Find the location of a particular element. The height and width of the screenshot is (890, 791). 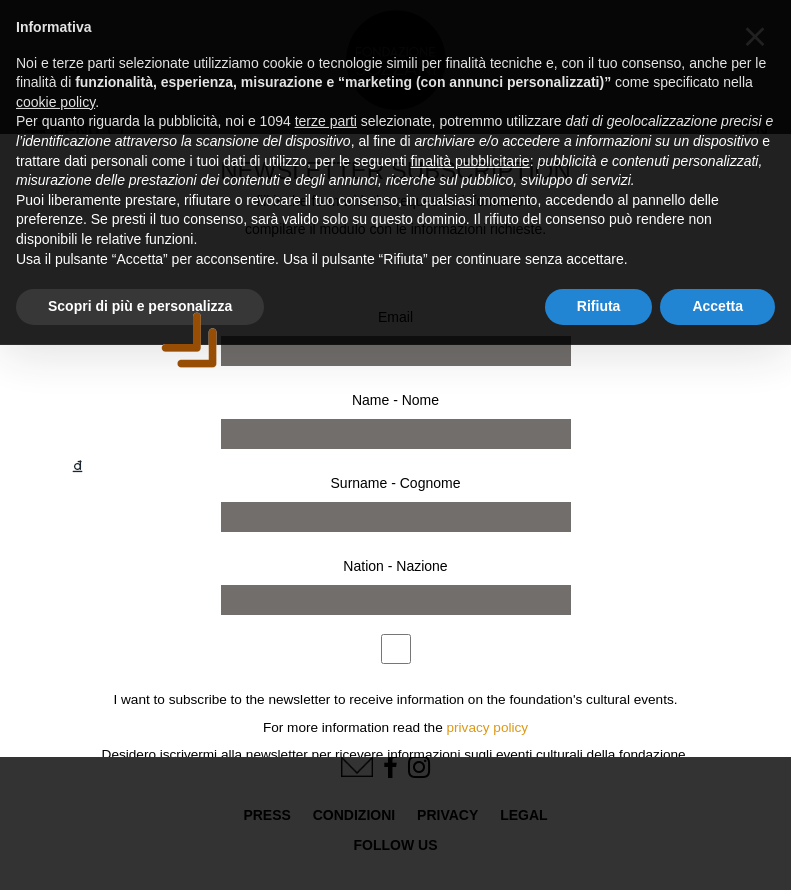

indicates Vietnamese dong currency is located at coordinates (77, 466).